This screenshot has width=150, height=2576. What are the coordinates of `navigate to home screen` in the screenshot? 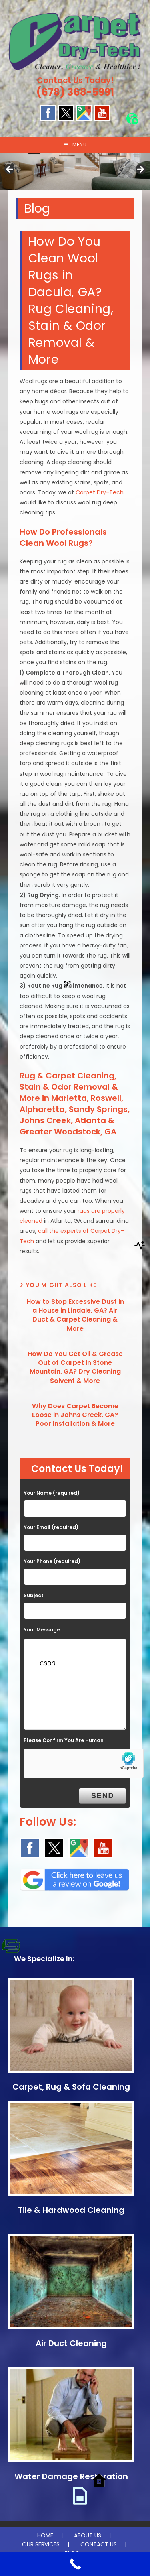 It's located at (99, 2481).